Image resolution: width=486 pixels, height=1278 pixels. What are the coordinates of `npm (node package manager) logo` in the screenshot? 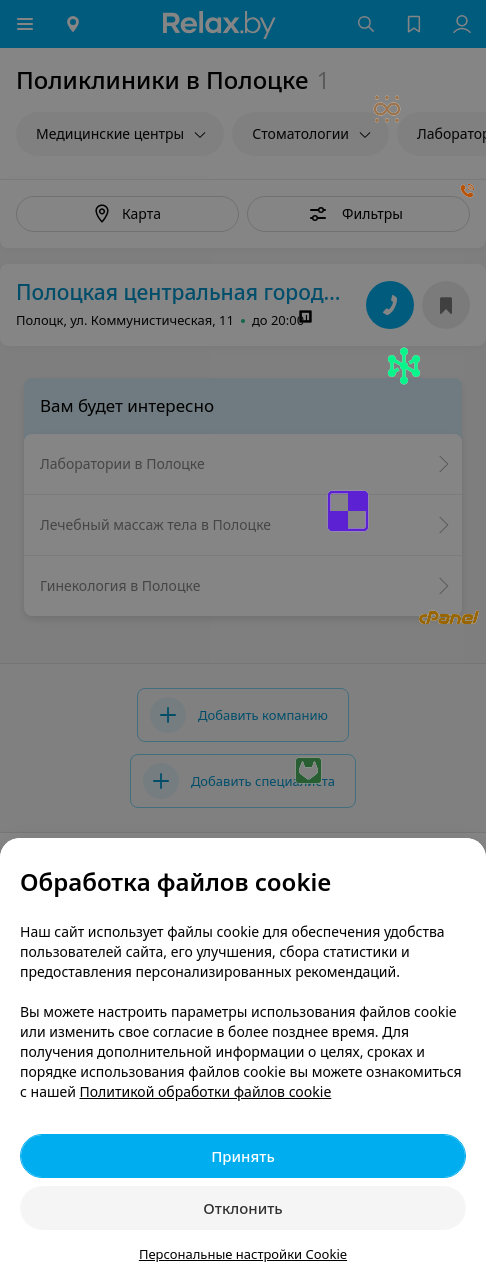 It's located at (305, 316).